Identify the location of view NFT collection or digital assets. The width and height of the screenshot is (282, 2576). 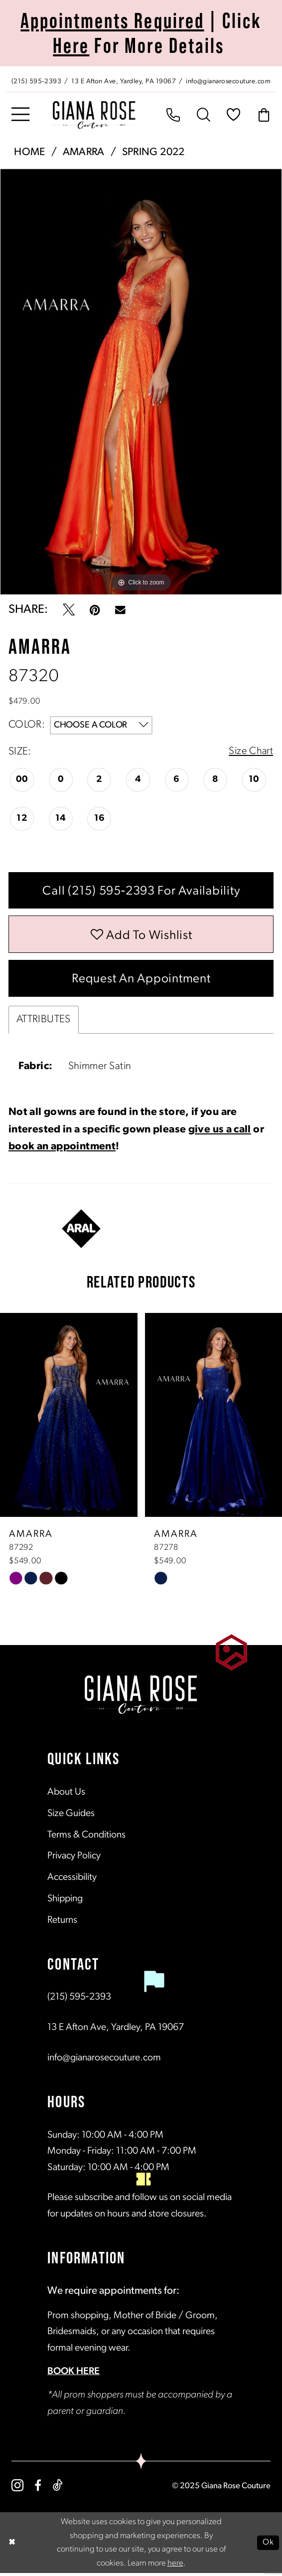
(231, 1652).